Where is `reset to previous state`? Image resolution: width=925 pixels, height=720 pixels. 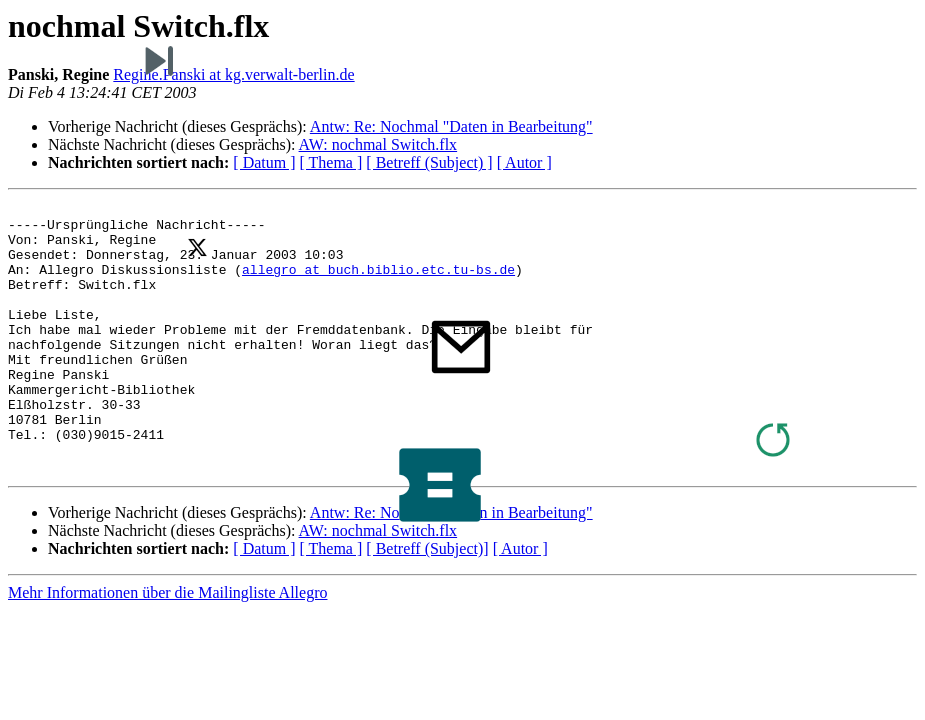 reset to previous state is located at coordinates (773, 440).